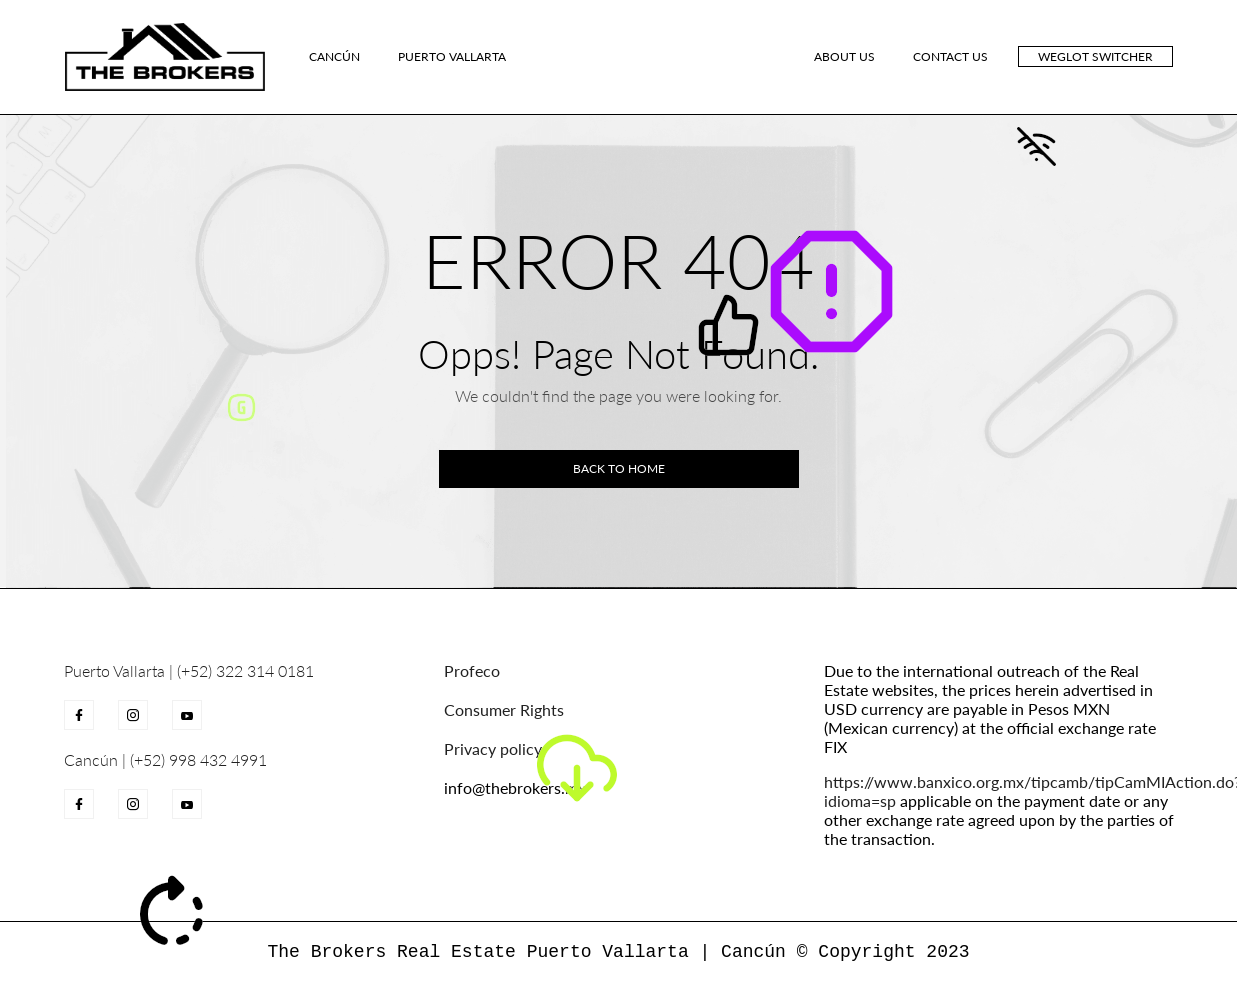 The height and width of the screenshot is (982, 1237). What do you see at coordinates (172, 914) in the screenshot?
I see `rotate image clockwise` at bounding box center [172, 914].